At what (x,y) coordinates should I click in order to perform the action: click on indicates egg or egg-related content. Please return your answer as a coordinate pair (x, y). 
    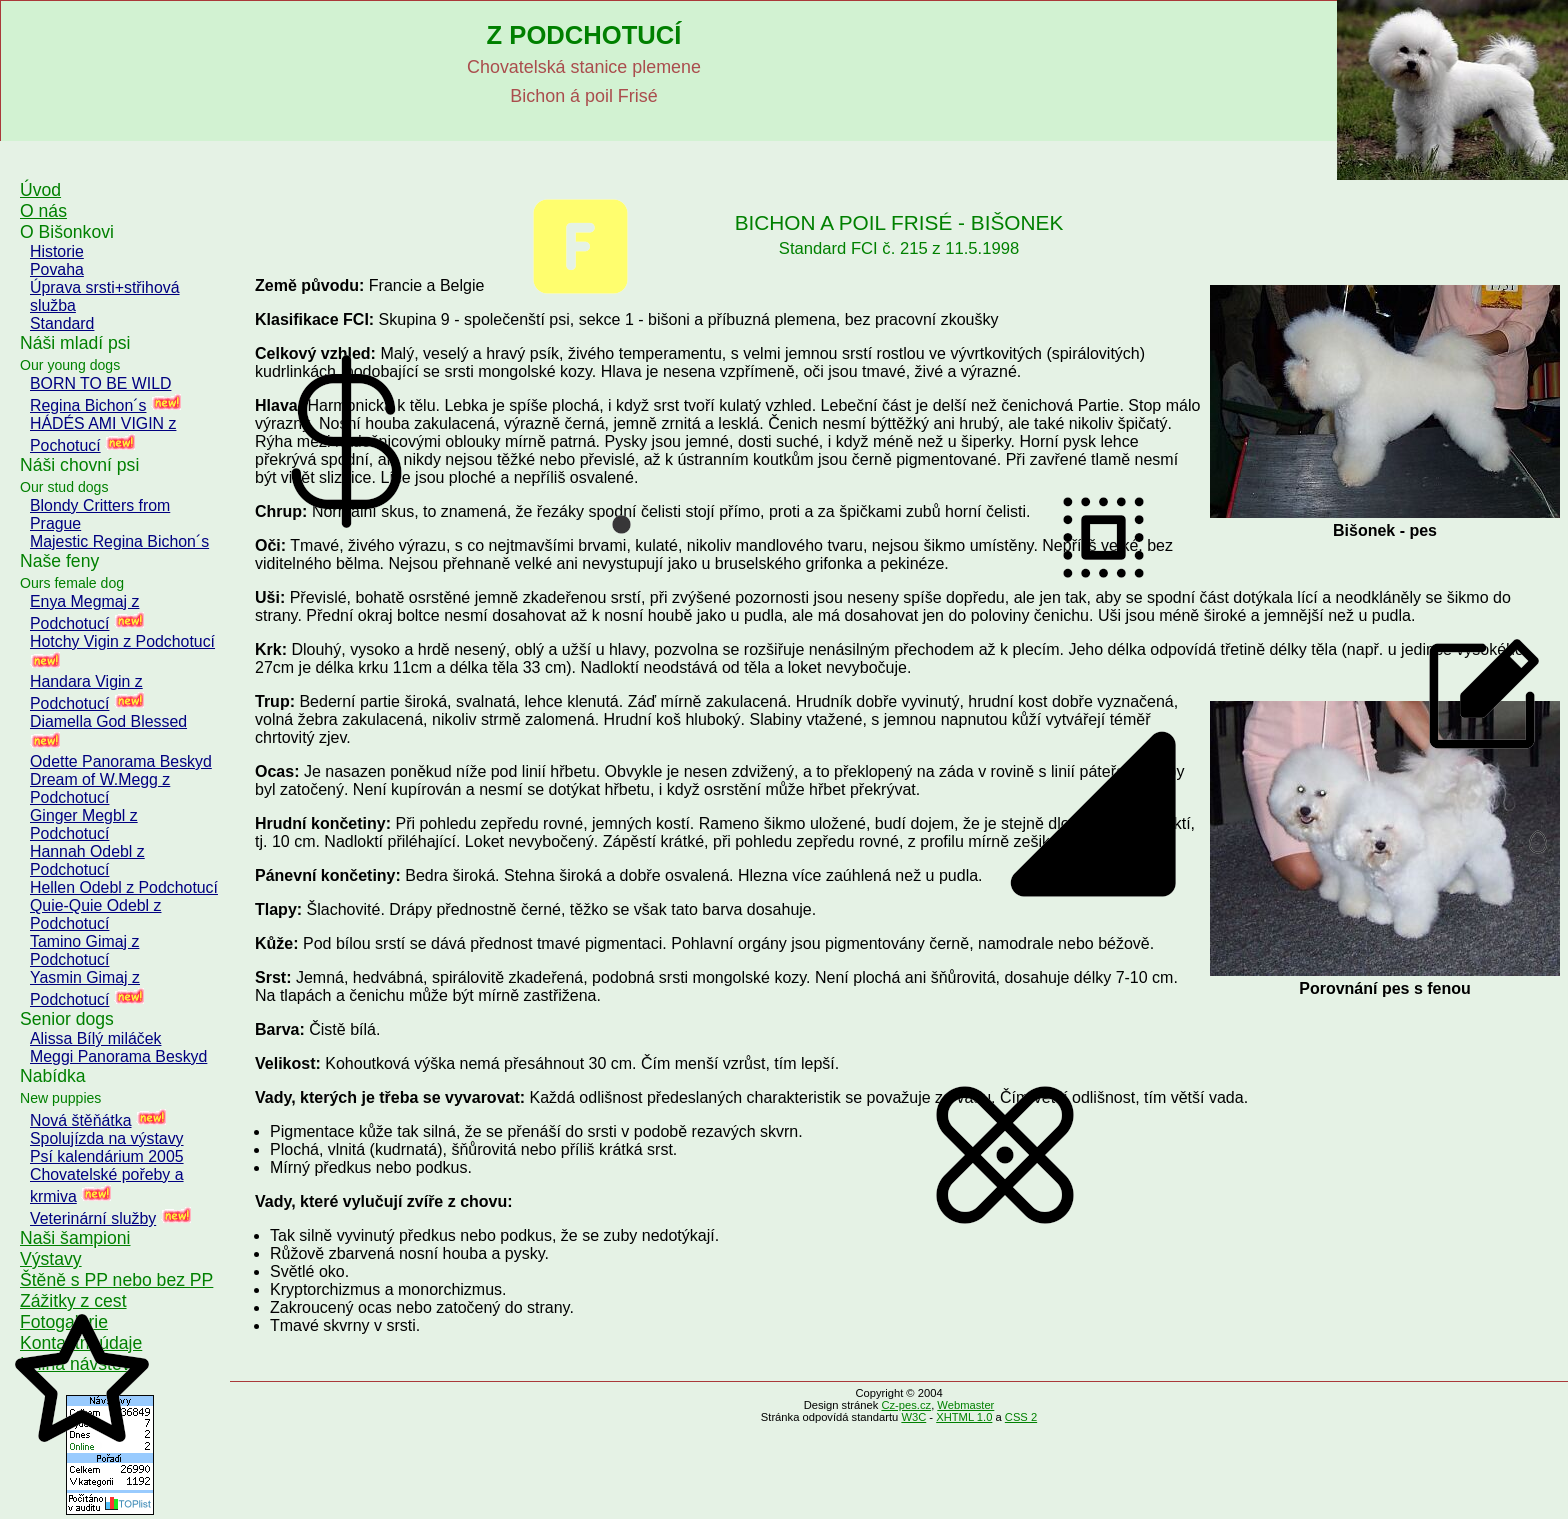
    Looking at the image, I should click on (1538, 842).